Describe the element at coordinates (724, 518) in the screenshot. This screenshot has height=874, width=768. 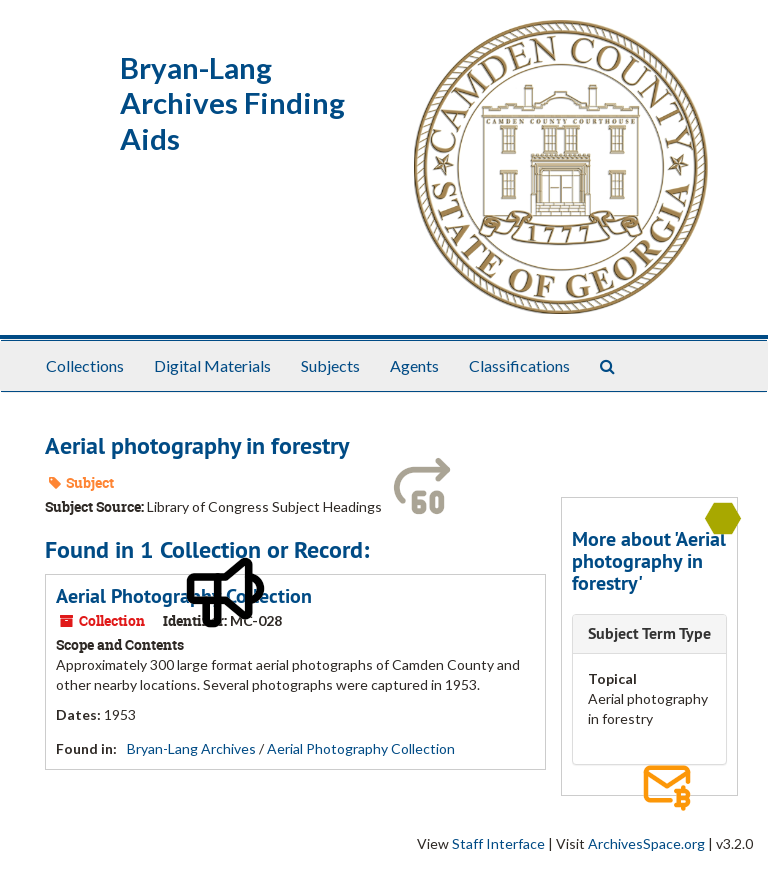
I see `set a data breakpoint in the debugger` at that location.